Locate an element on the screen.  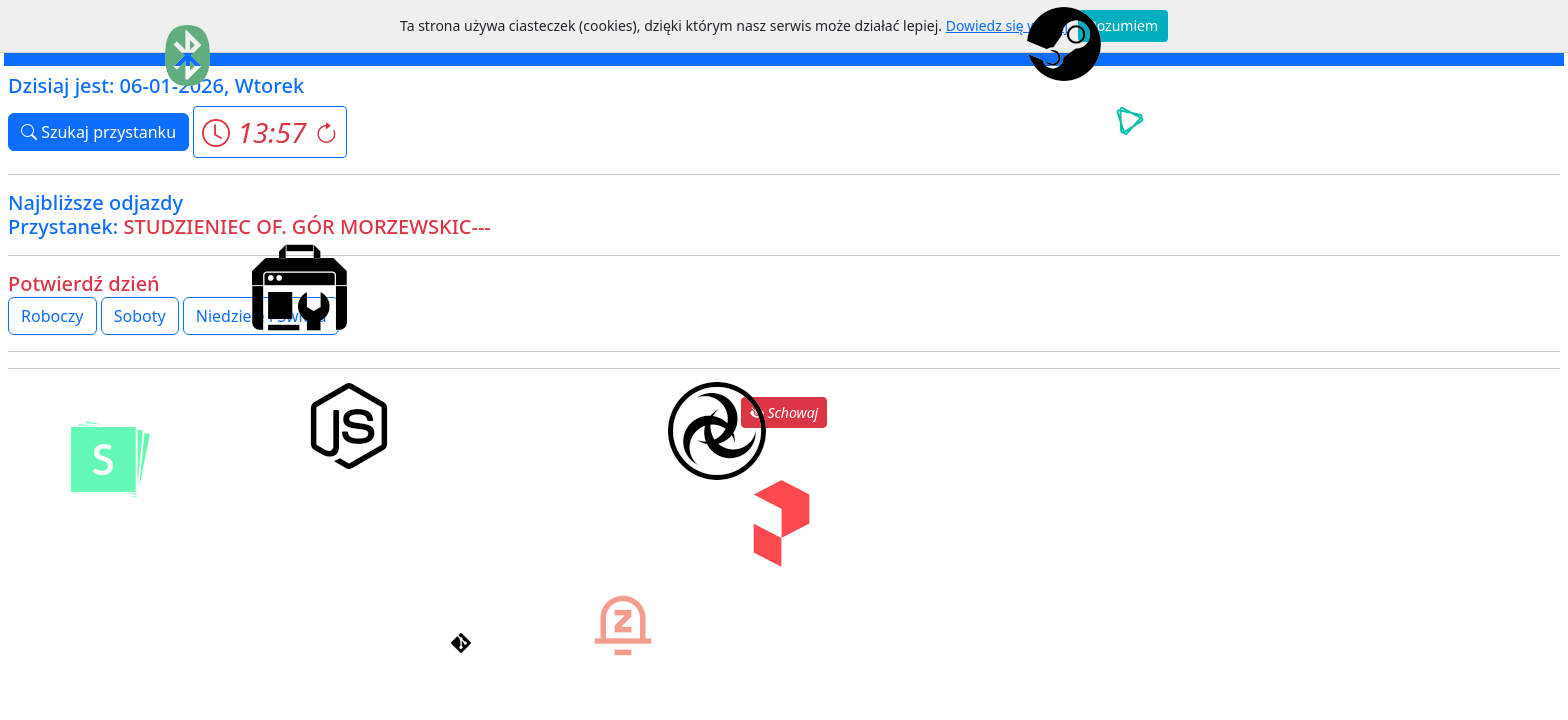
Node.js runtime environment logo is located at coordinates (349, 426).